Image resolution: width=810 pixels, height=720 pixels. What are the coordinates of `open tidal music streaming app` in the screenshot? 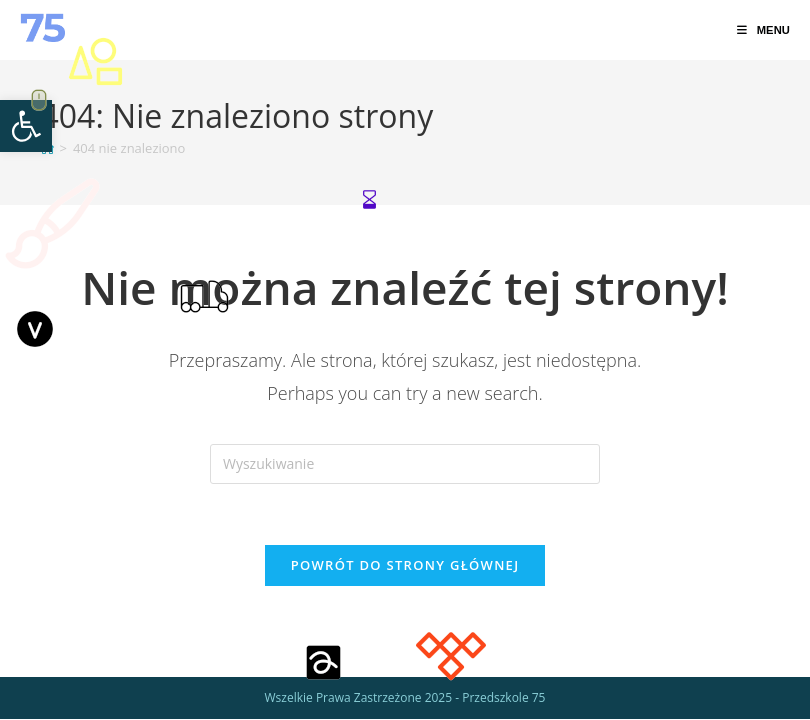 It's located at (451, 654).